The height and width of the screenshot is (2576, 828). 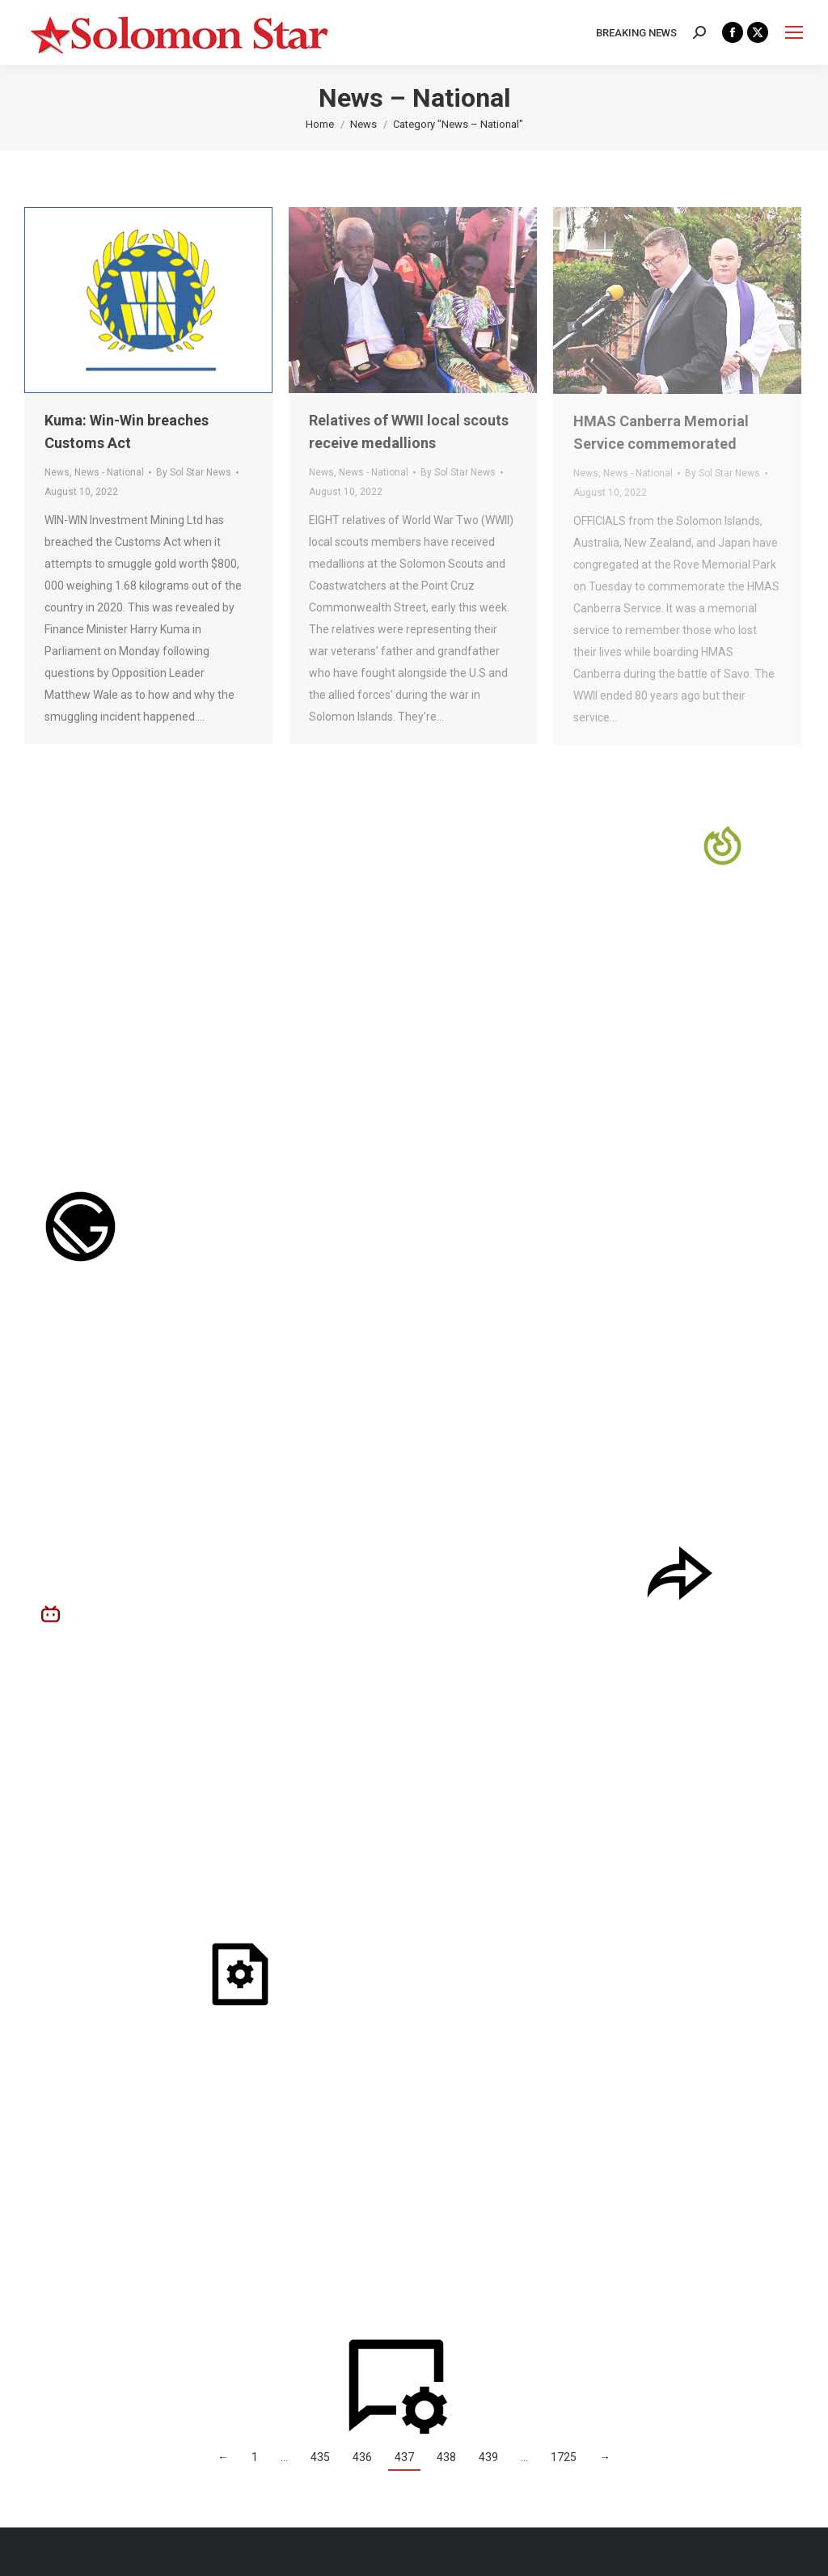 I want to click on open Firefox browser, so click(x=722, y=846).